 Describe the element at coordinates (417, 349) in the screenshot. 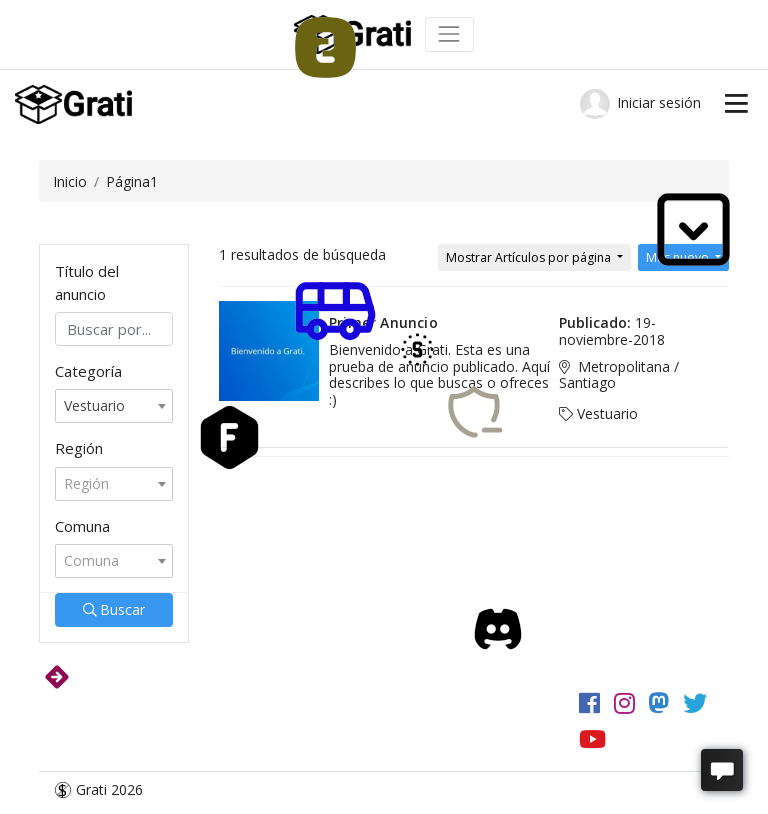

I see `indicates a pending or in-progress sync status` at that location.